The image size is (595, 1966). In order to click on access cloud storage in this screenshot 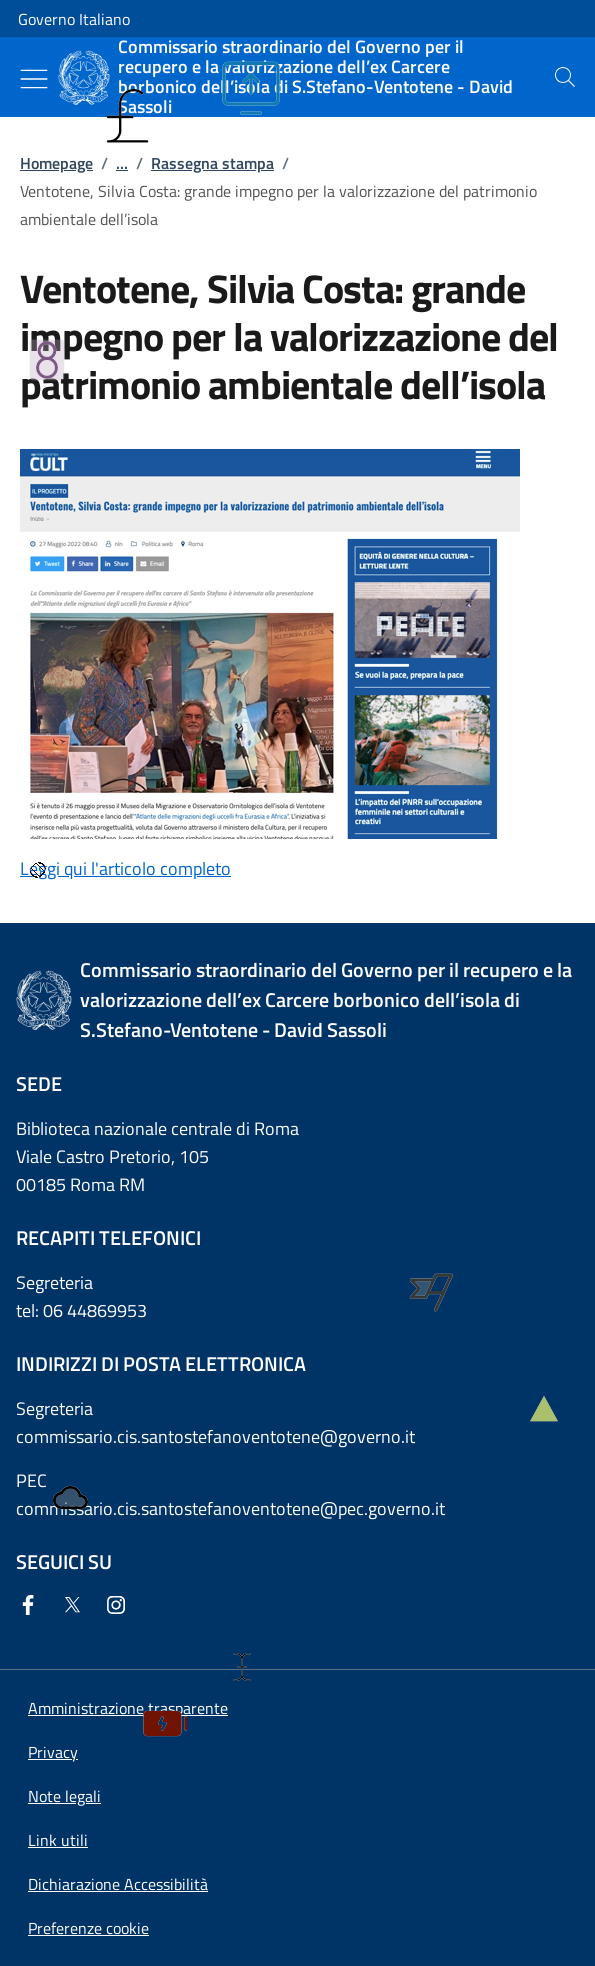, I will do `click(70, 1497)`.